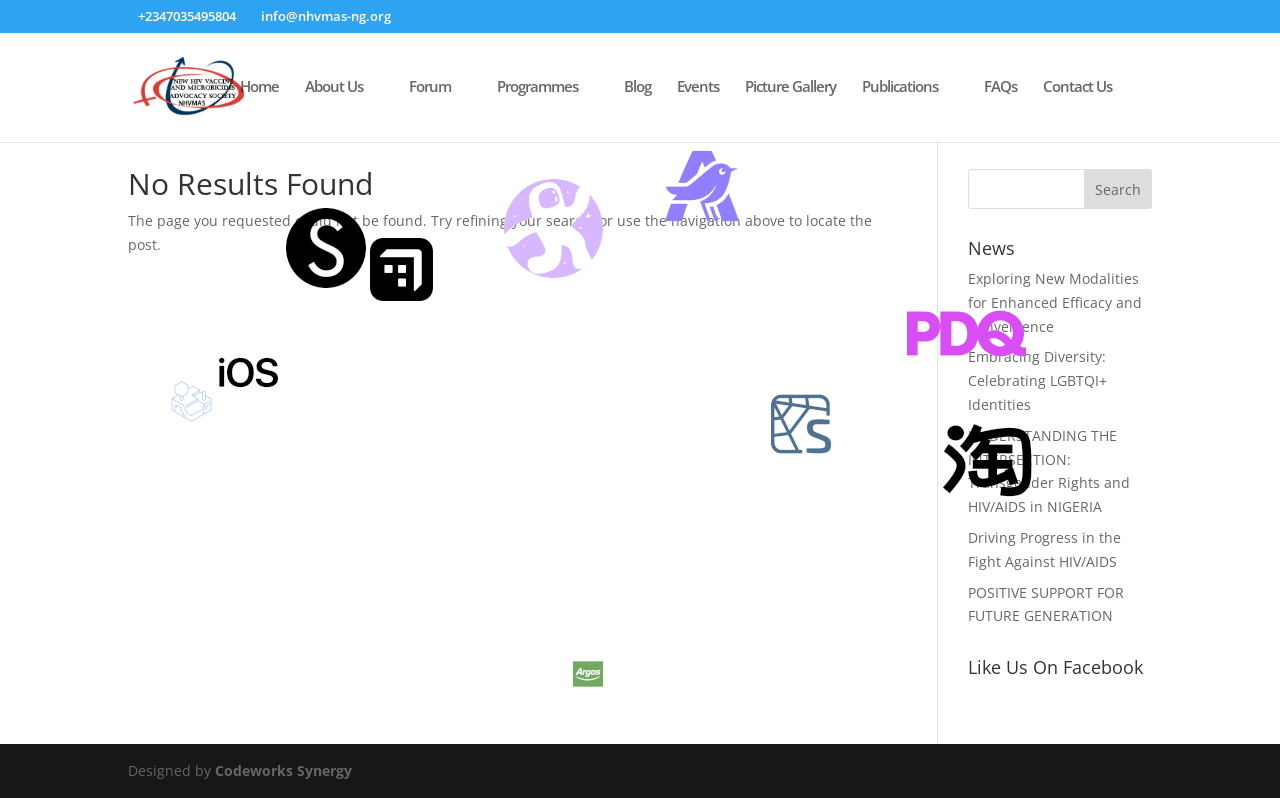  Describe the element at coordinates (553, 228) in the screenshot. I see `open the odysee app` at that location.